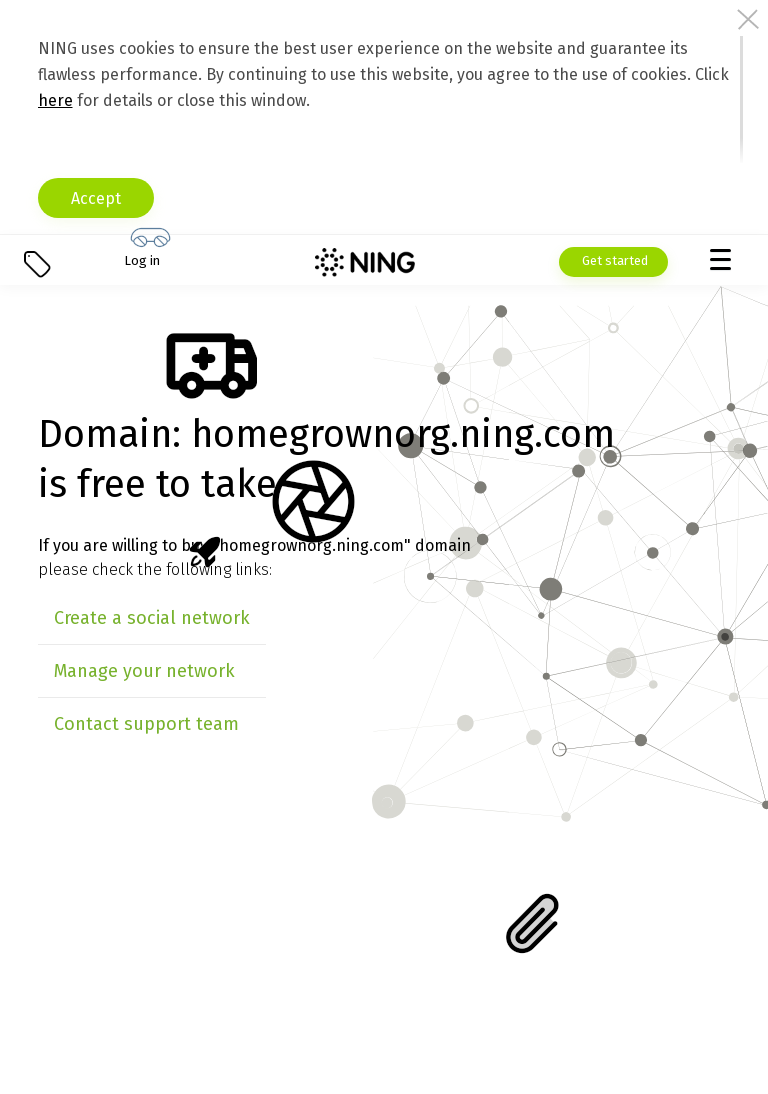 The width and height of the screenshot is (768, 1094). Describe the element at coordinates (533, 923) in the screenshot. I see `attach a file to your message` at that location.